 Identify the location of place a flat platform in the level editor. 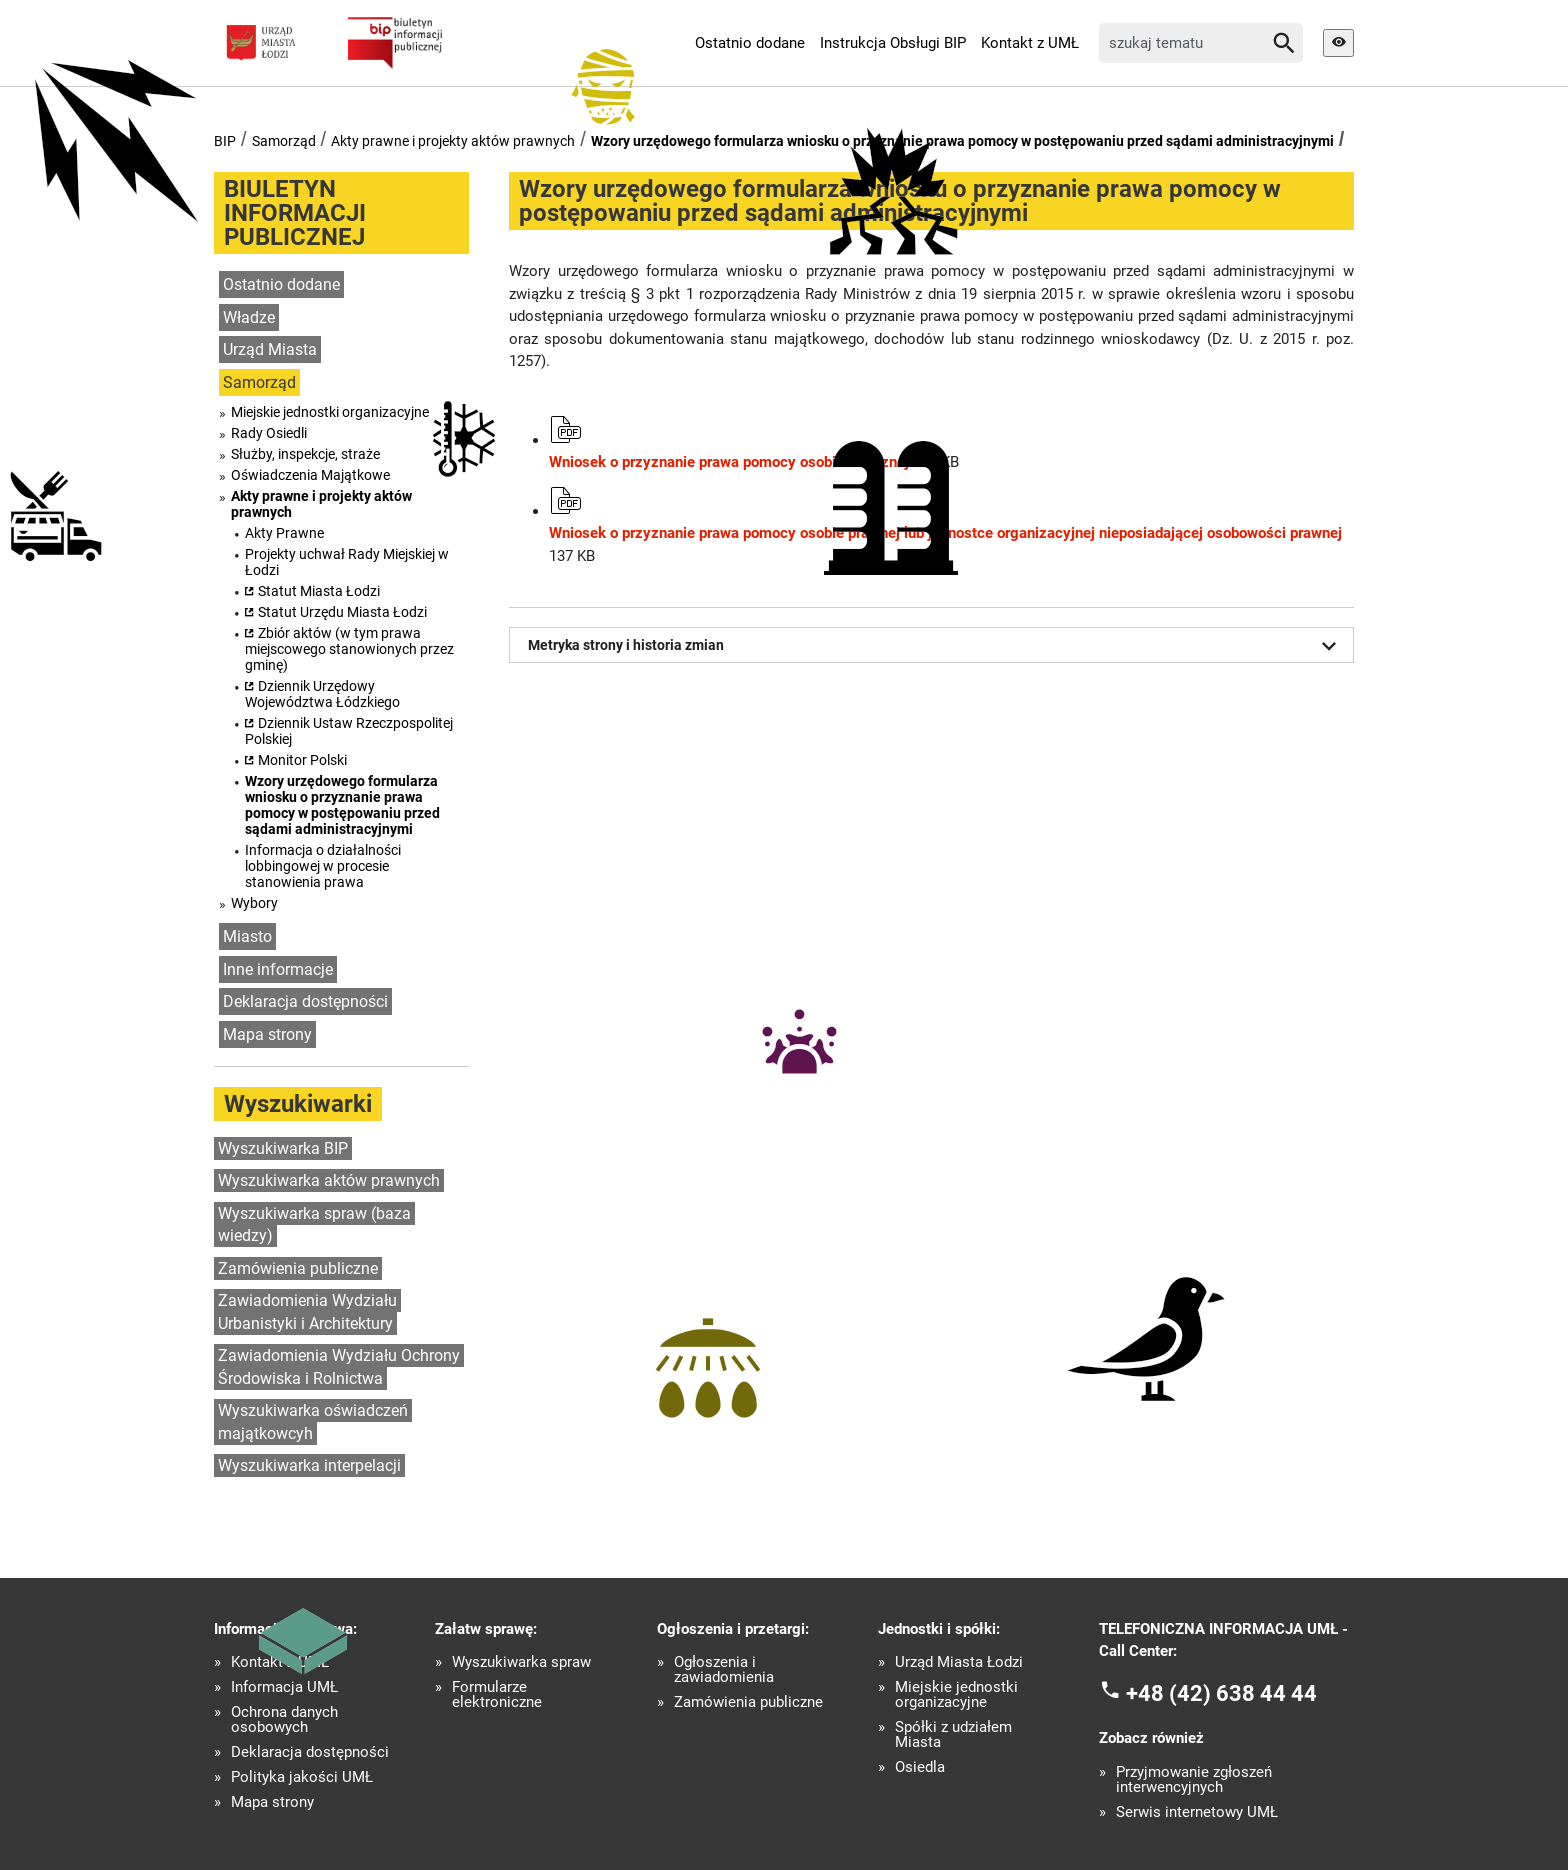
(303, 1641).